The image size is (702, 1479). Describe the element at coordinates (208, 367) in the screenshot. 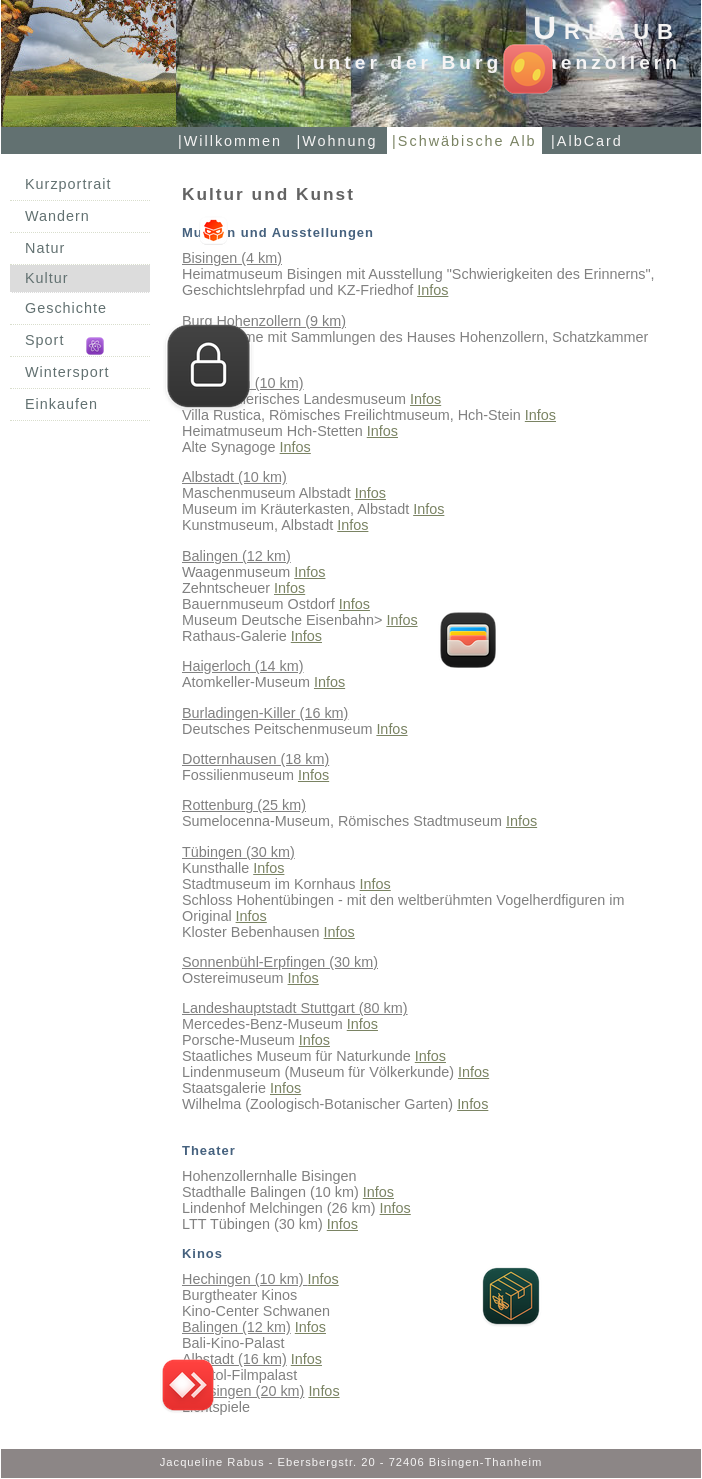

I see `access password and security settings` at that location.